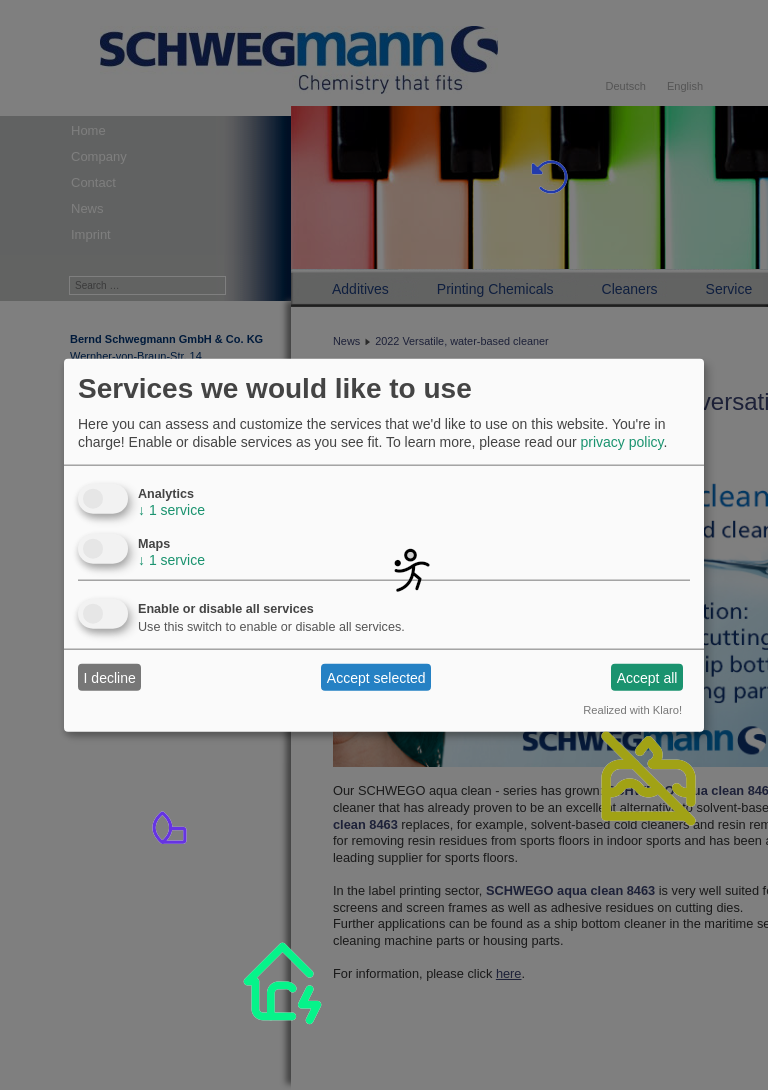 The image size is (768, 1090). What do you see at coordinates (169, 828) in the screenshot?
I see `open snapseed photo editor` at bounding box center [169, 828].